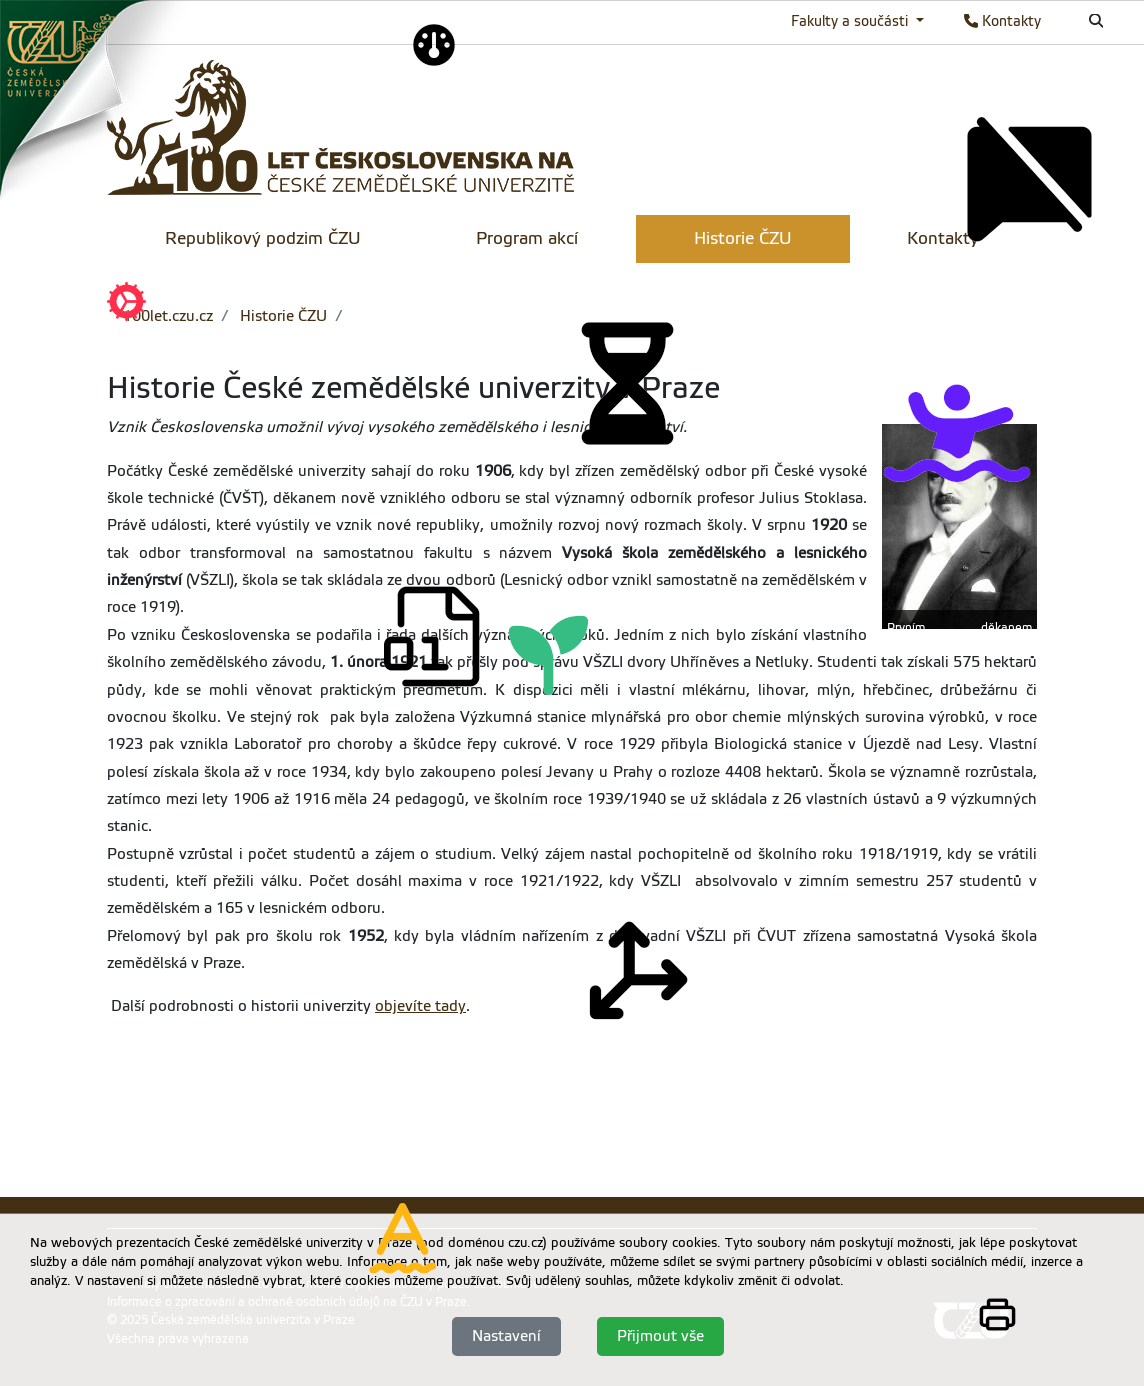 The height and width of the screenshot is (1386, 1144). Describe the element at coordinates (997, 1314) in the screenshot. I see `print the current document` at that location.